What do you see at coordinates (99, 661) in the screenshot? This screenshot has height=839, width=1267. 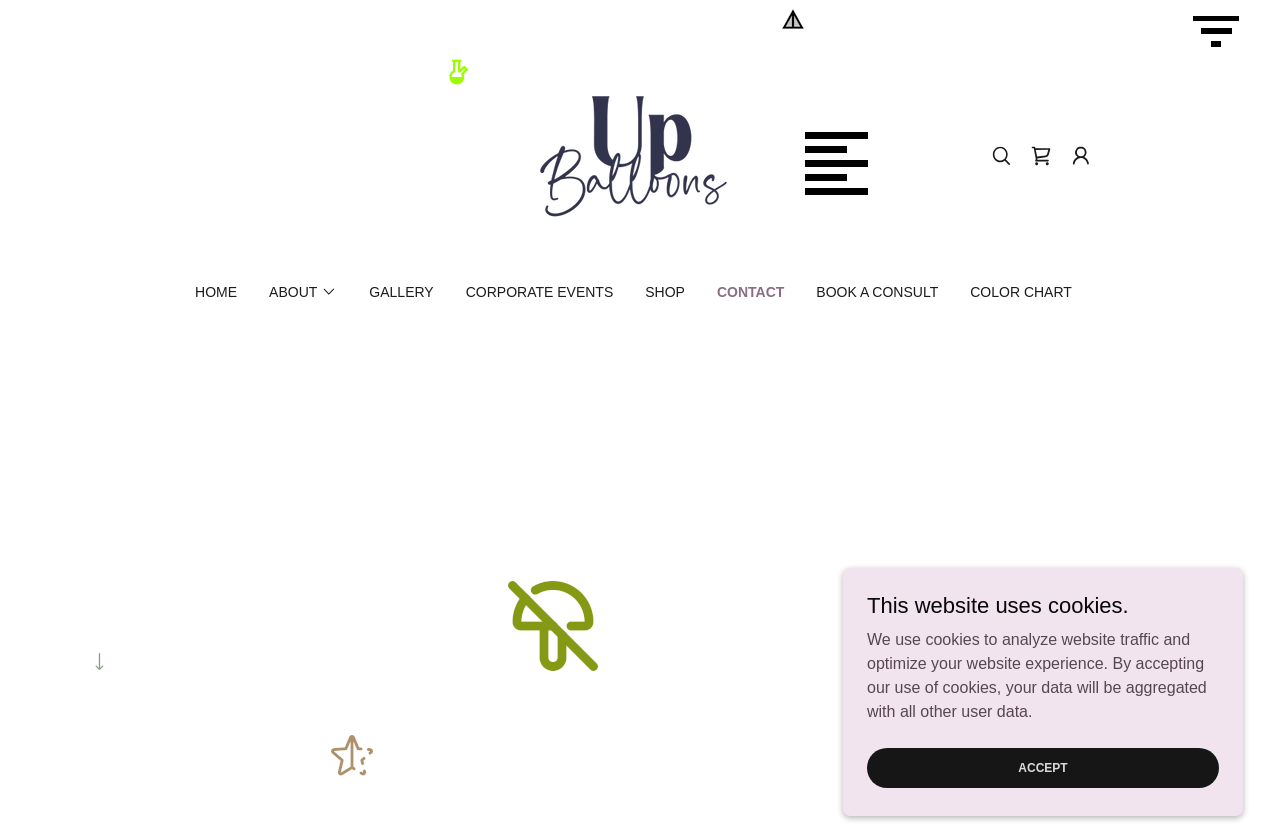 I see `scroll down for more content` at bounding box center [99, 661].